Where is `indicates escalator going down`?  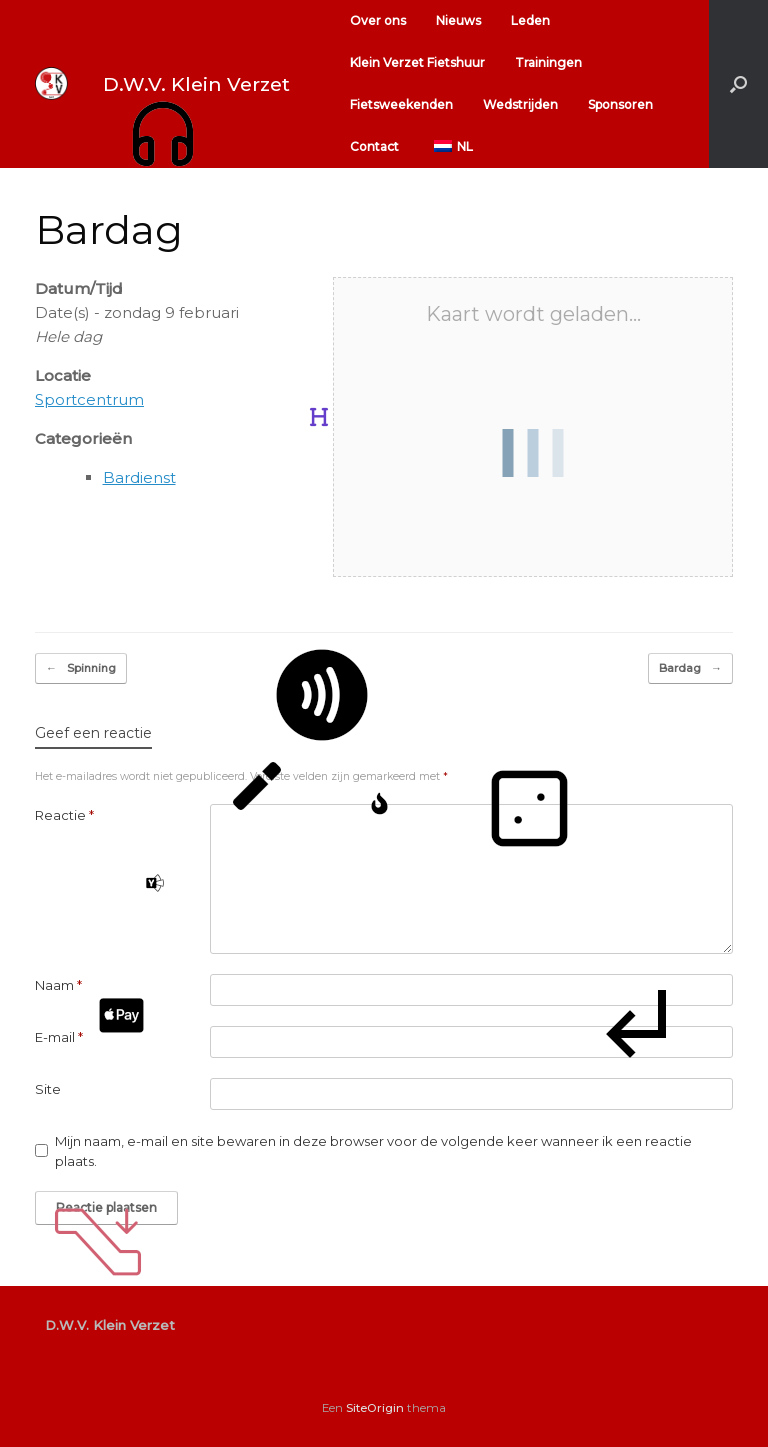
indicates escalator going down is located at coordinates (98, 1242).